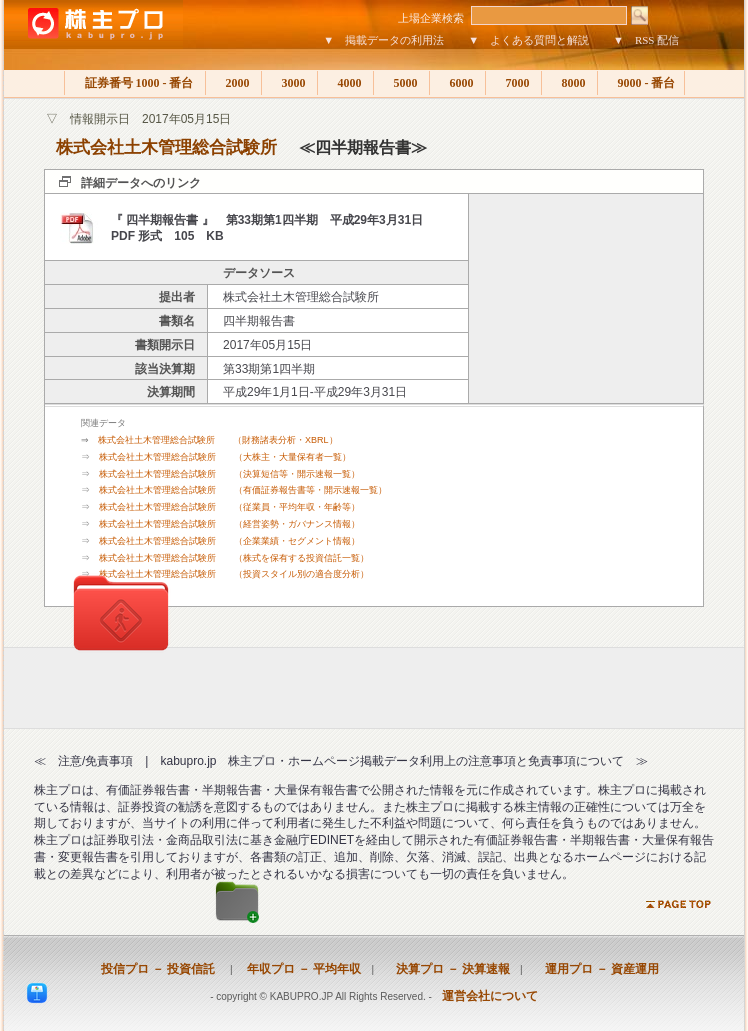 The image size is (748, 1031). Describe the element at coordinates (121, 613) in the screenshot. I see `access public or shared folder` at that location.